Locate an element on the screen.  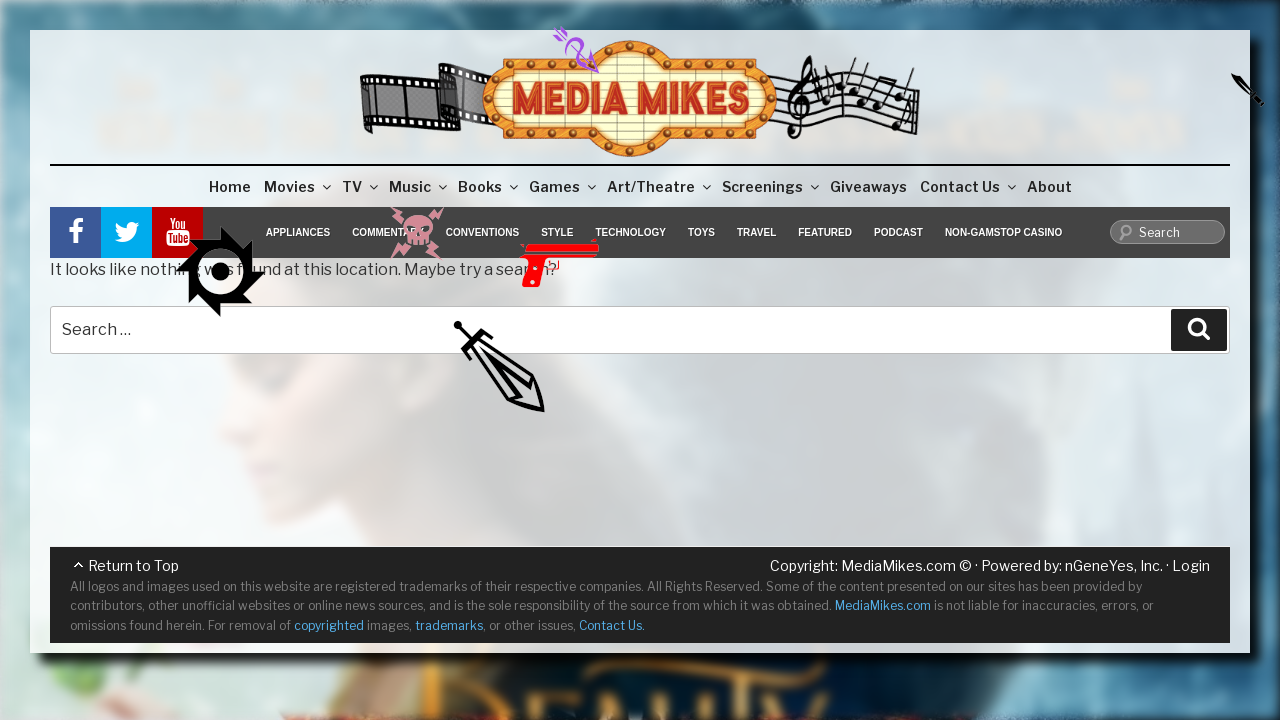
attack or strike action in combat is located at coordinates (499, 366).